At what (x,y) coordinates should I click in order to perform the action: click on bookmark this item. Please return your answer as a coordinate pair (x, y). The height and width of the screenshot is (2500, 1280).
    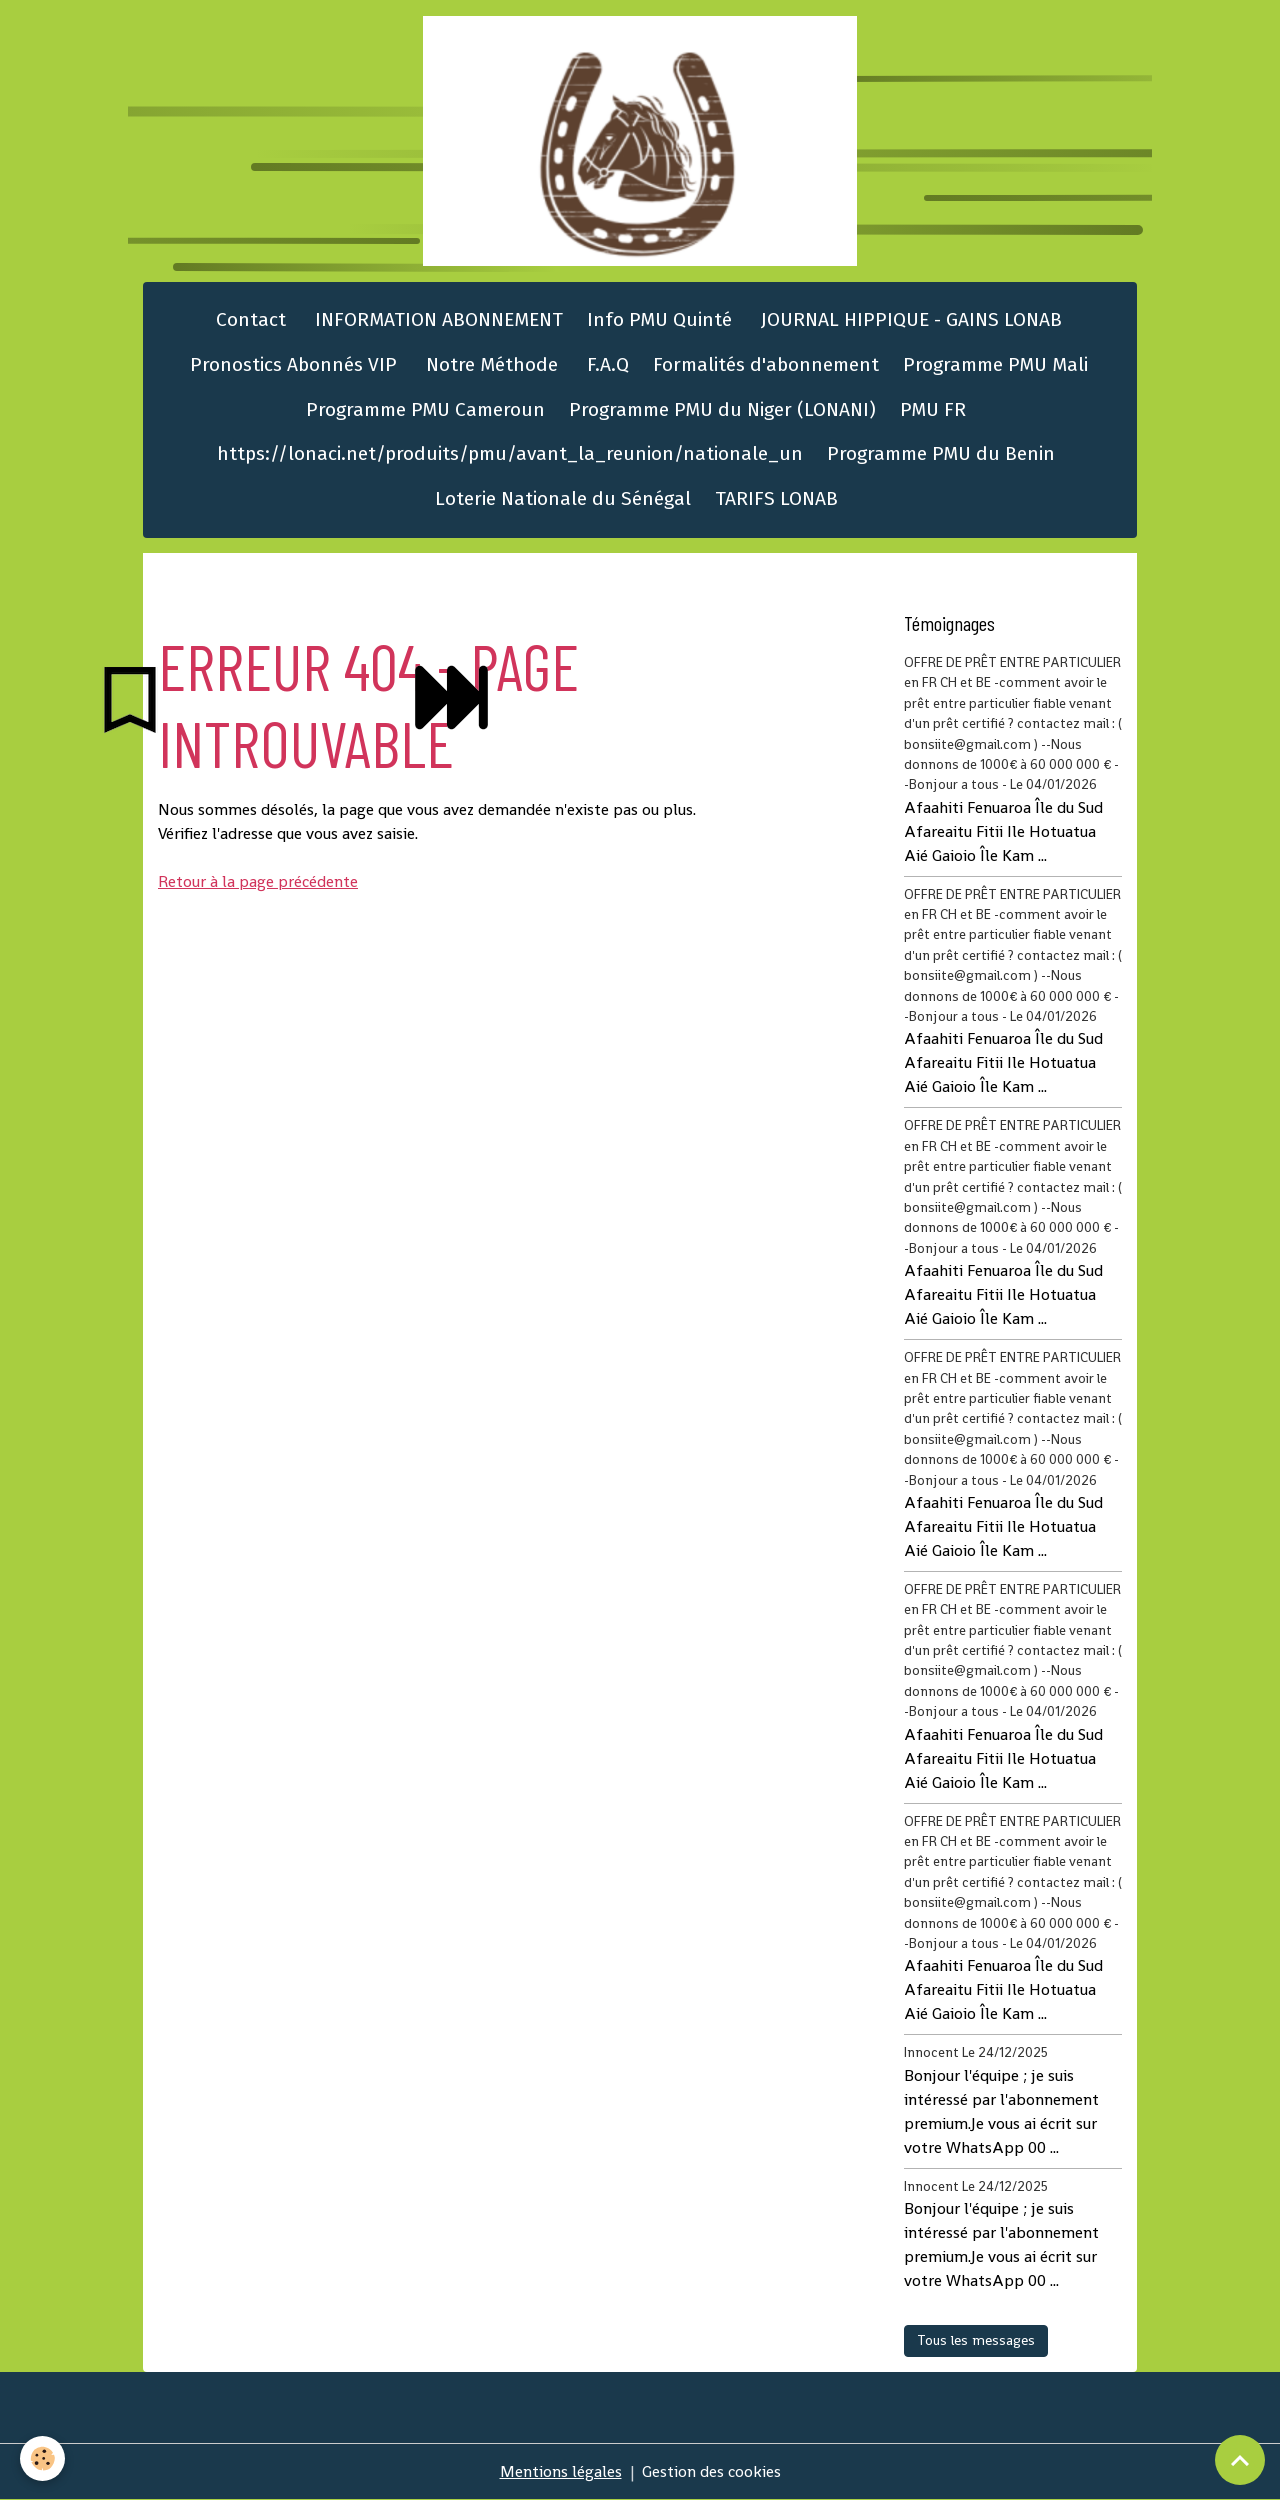
    Looking at the image, I should click on (130, 700).